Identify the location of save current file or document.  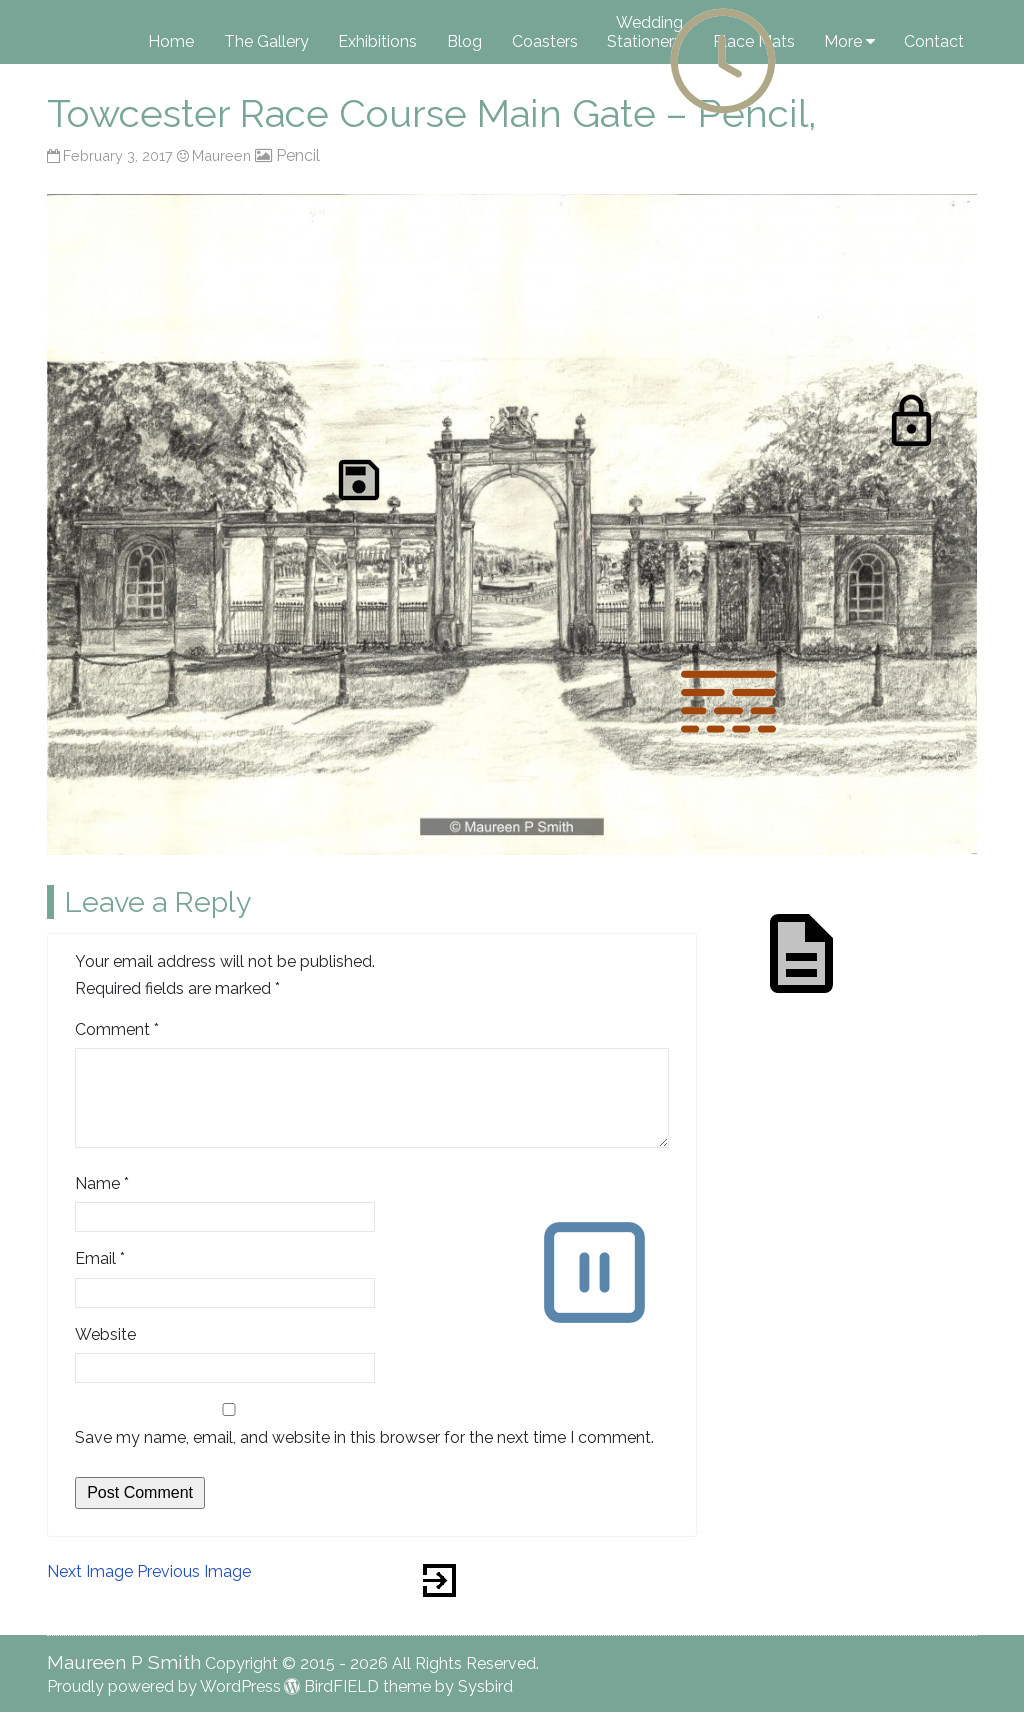
(359, 480).